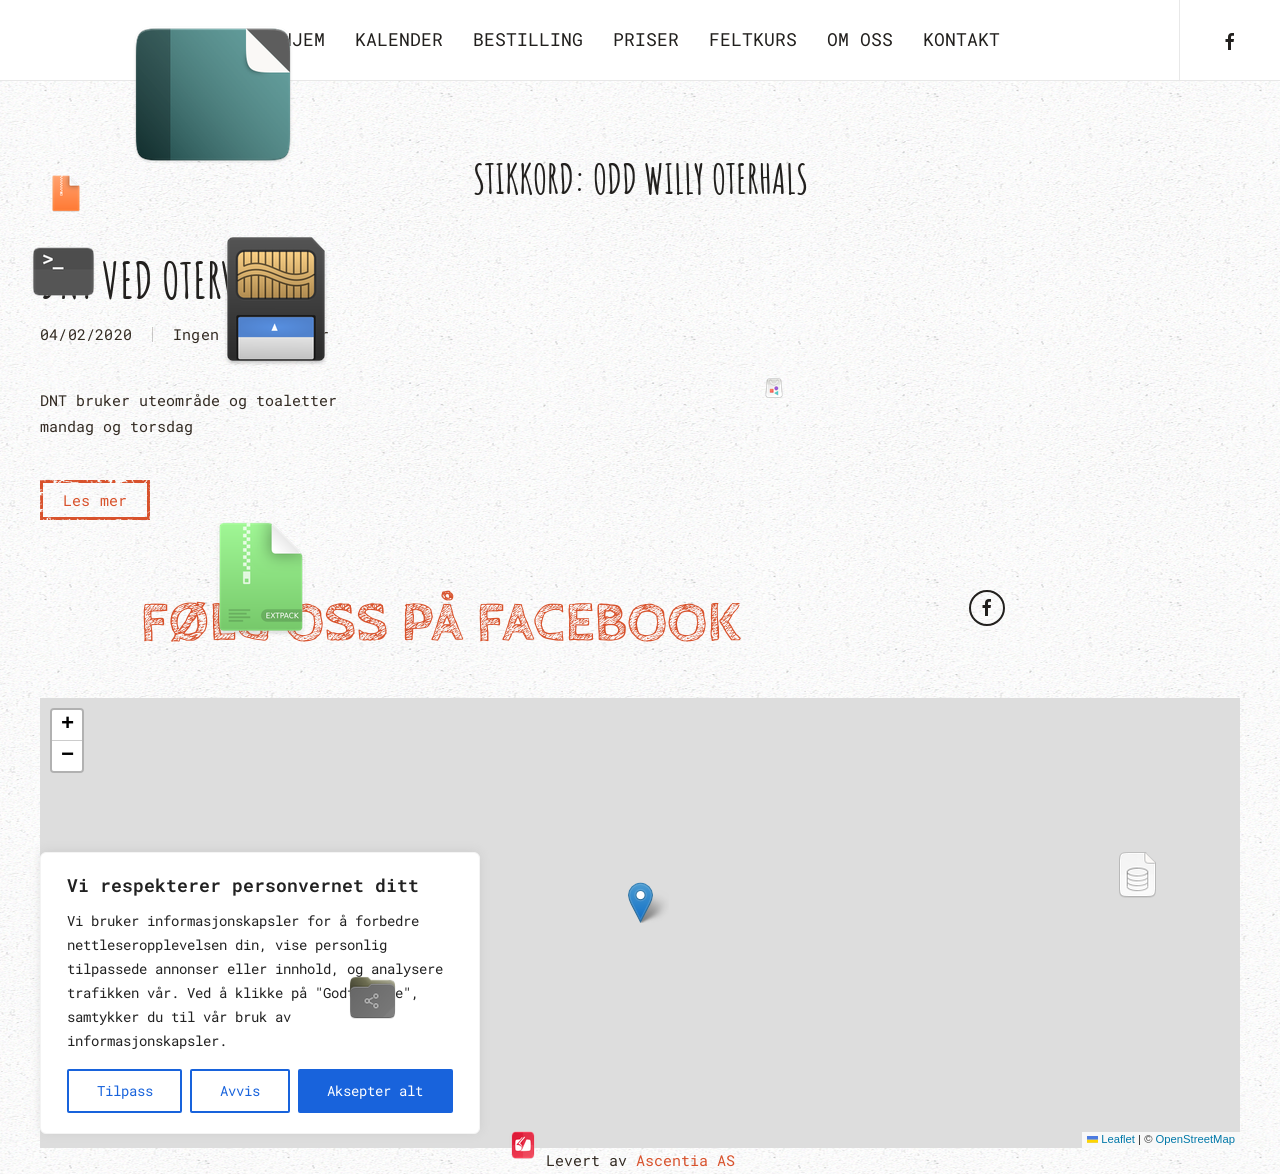 Image resolution: width=1280 pixels, height=1174 pixels. Describe the element at coordinates (63, 271) in the screenshot. I see `open the terminal application` at that location.